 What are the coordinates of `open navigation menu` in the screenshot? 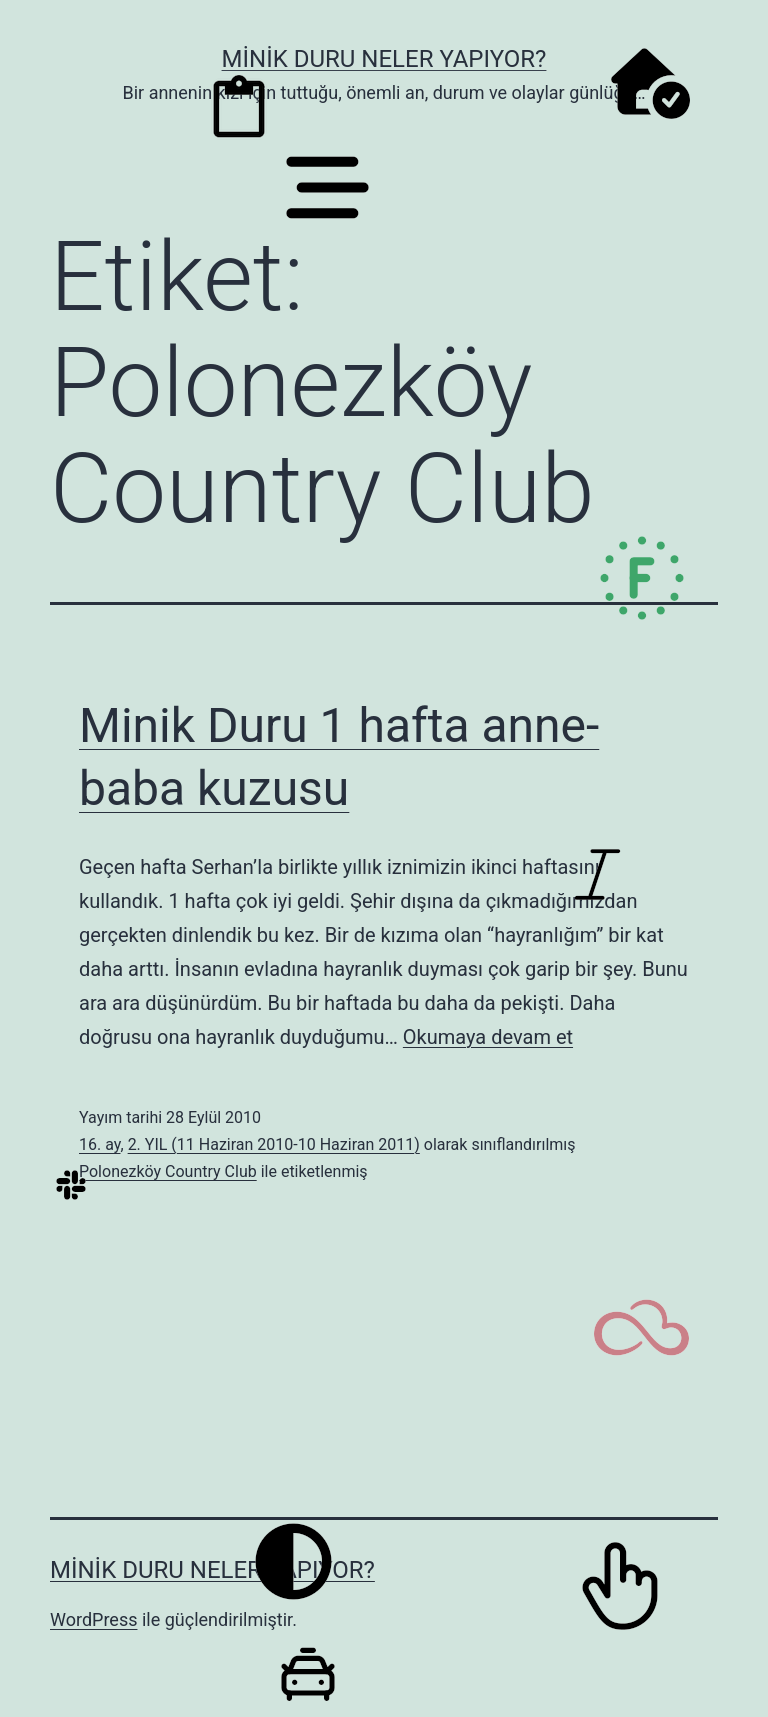 It's located at (327, 187).